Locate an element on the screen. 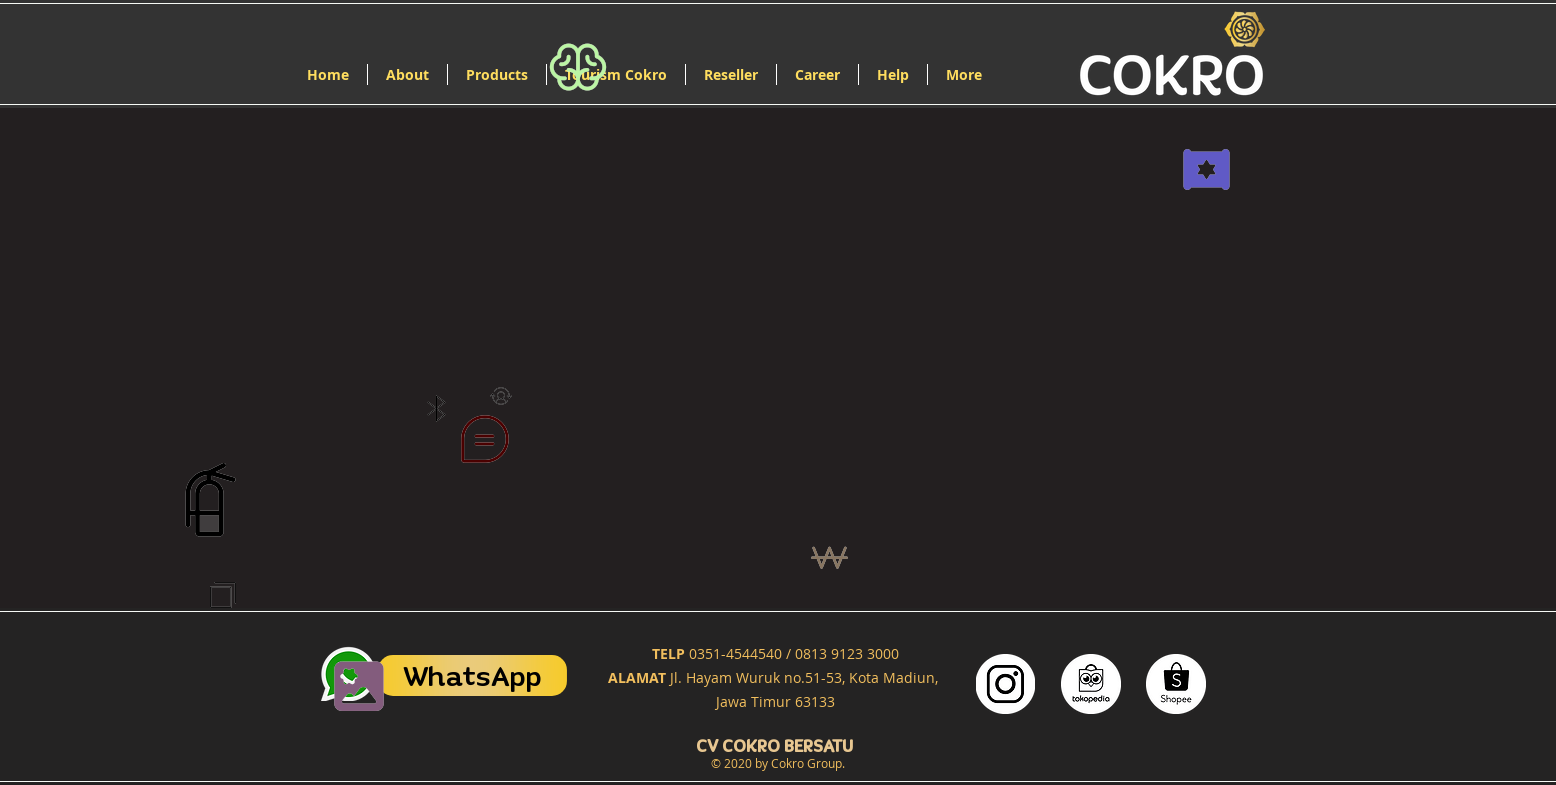 The height and width of the screenshot is (785, 1556). open chat or messaging is located at coordinates (484, 440).